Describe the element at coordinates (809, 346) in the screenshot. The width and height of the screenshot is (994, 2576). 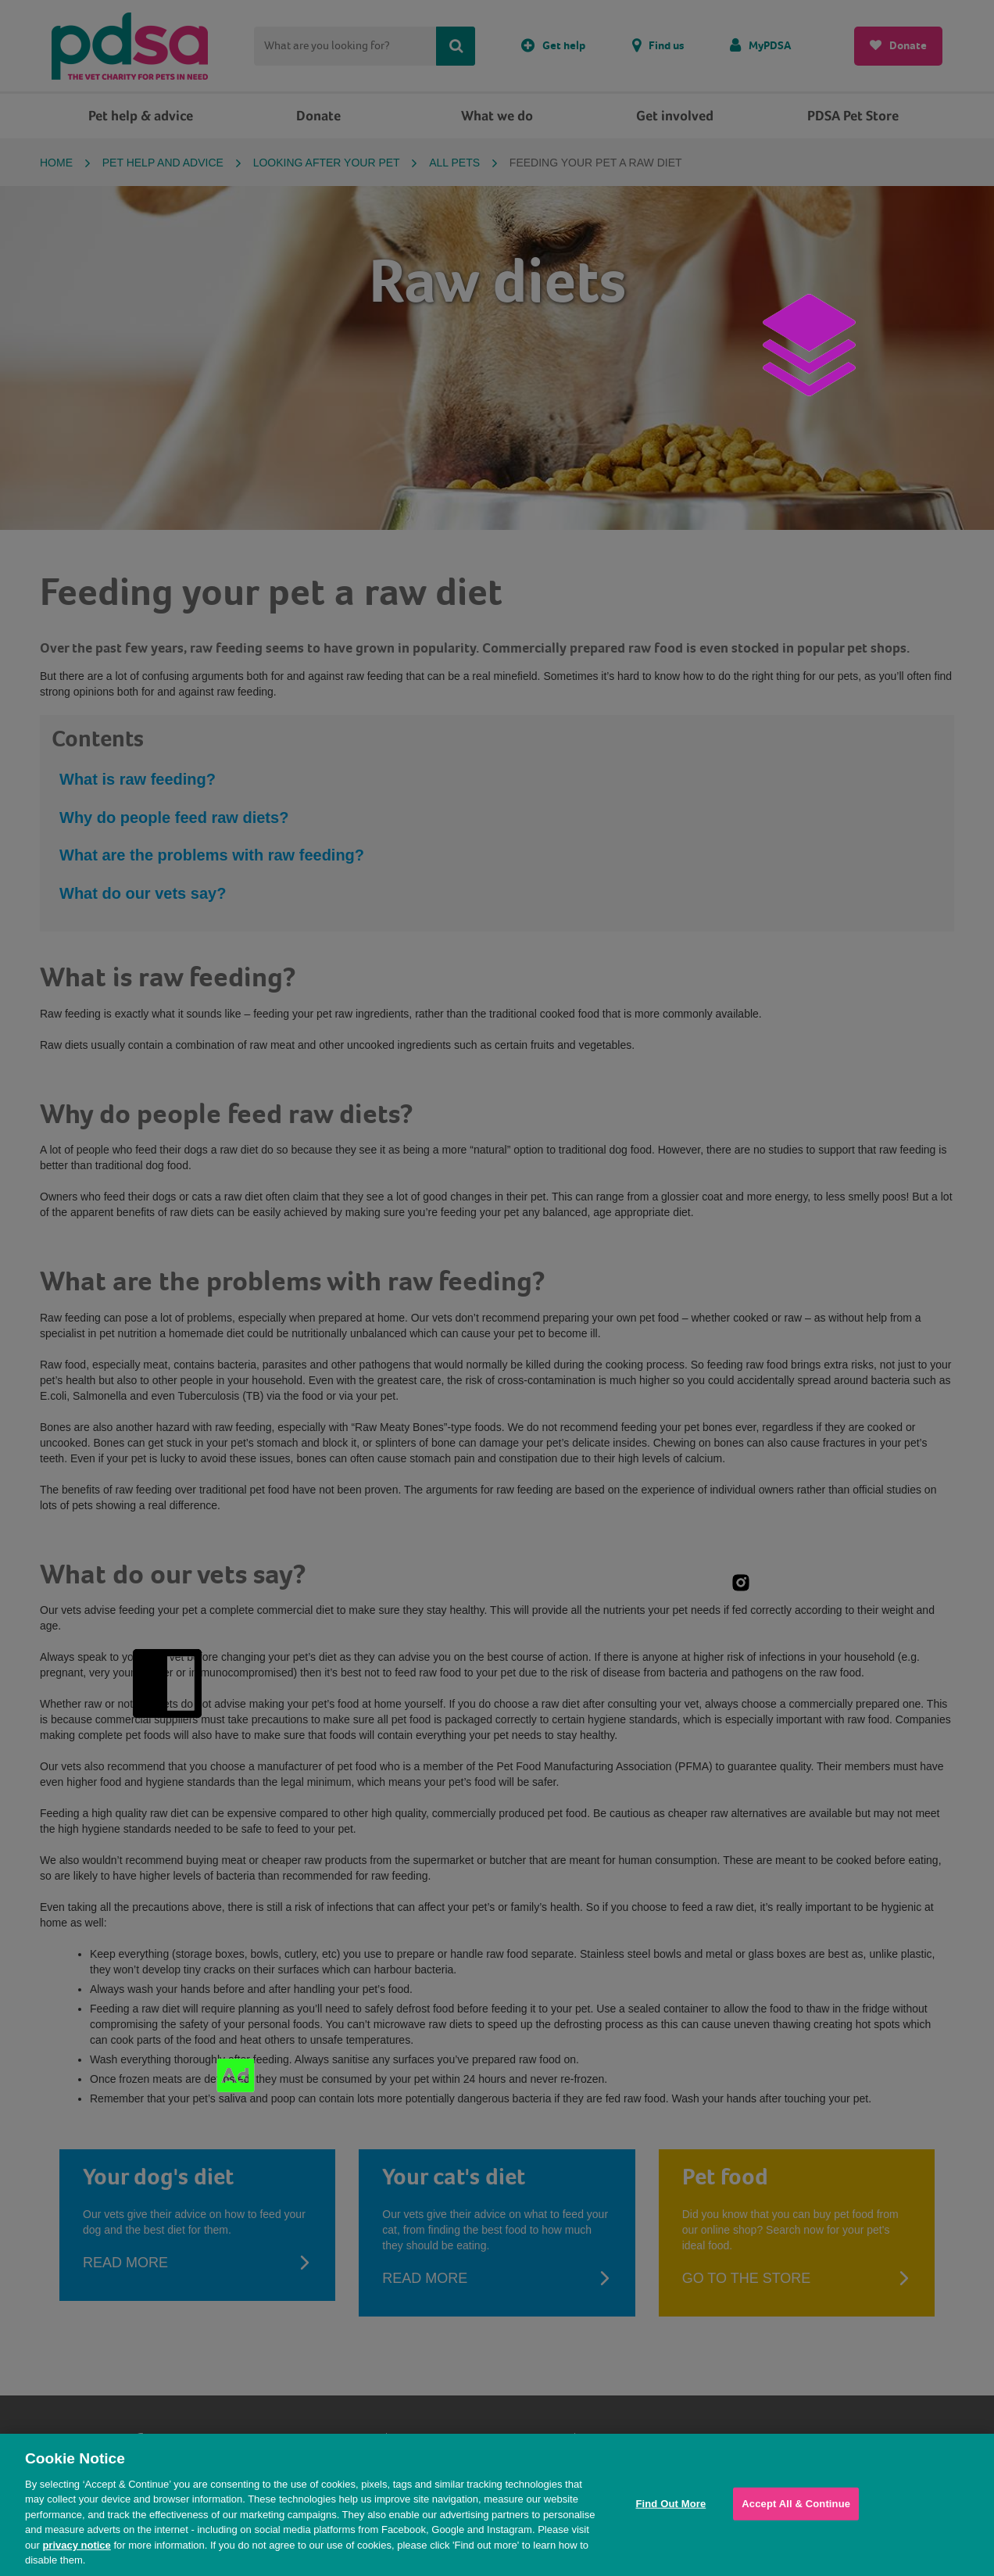
I see `view stacked layers or content` at that location.